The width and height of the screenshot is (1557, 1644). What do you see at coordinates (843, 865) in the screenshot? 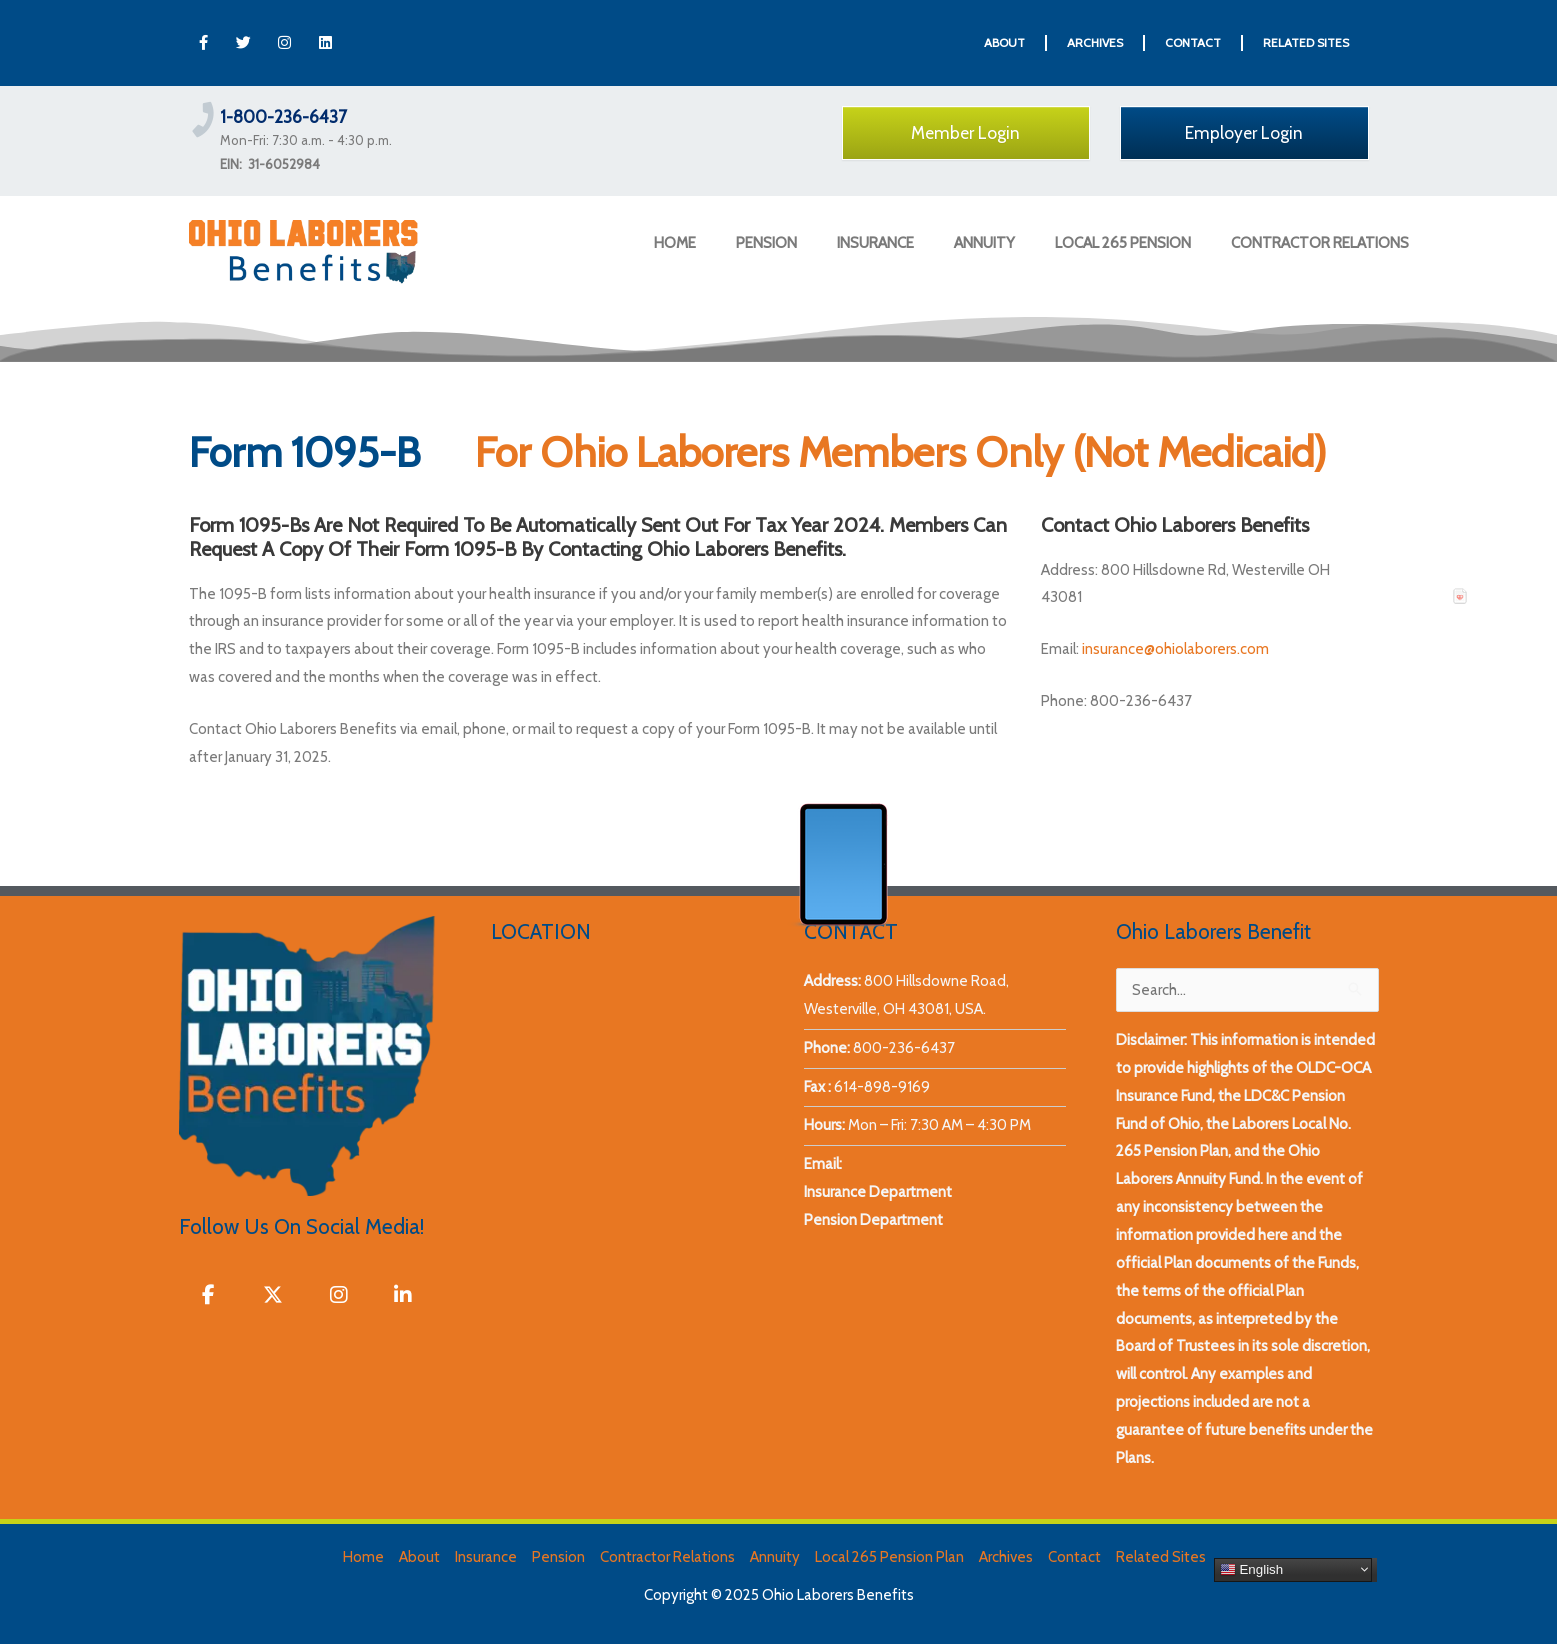
I see `connected iPad device` at bounding box center [843, 865].